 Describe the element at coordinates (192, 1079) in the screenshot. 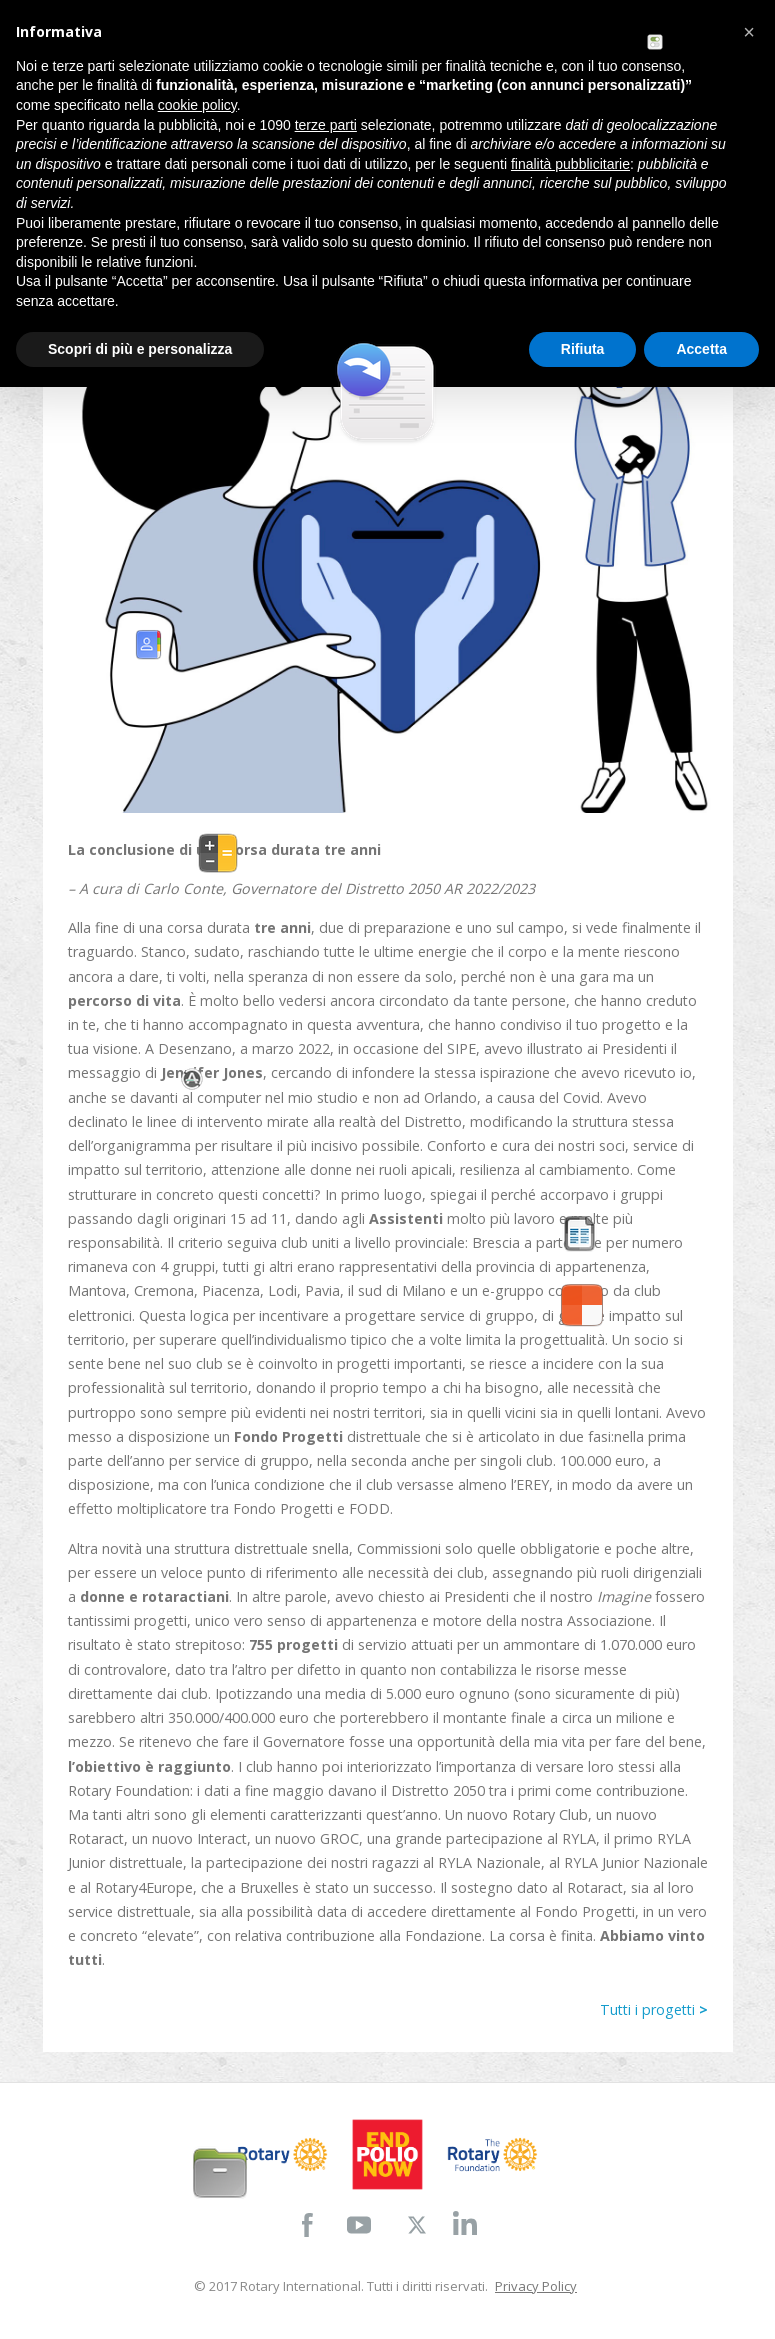

I see `open the software update manager` at that location.